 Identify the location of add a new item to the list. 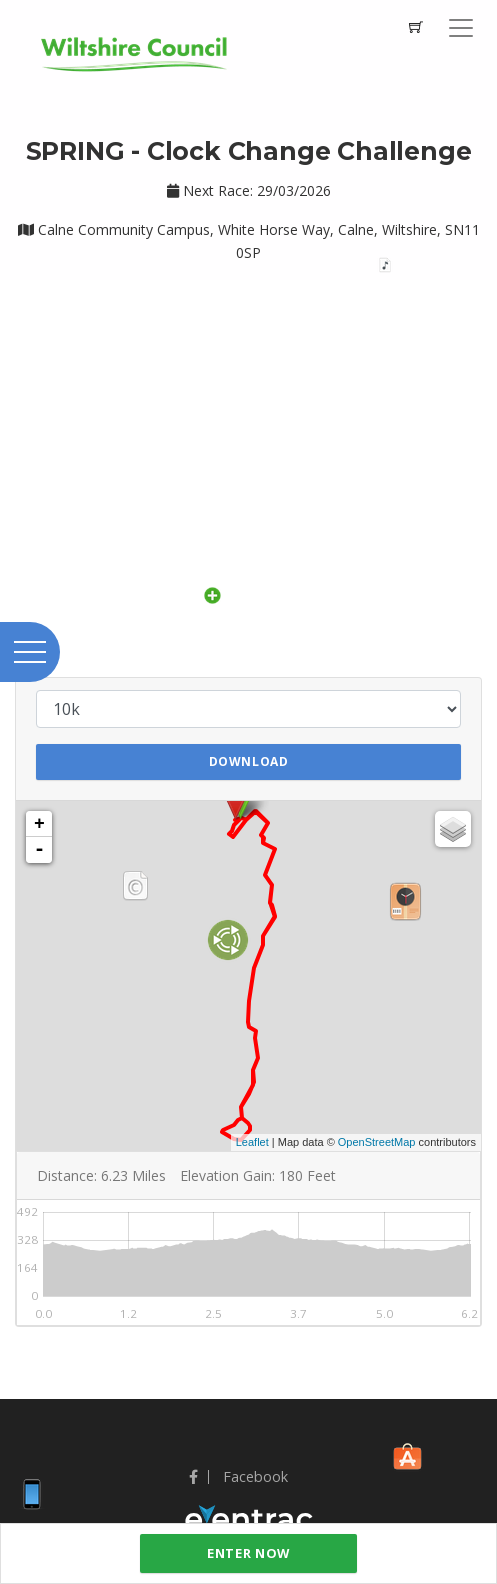
(212, 595).